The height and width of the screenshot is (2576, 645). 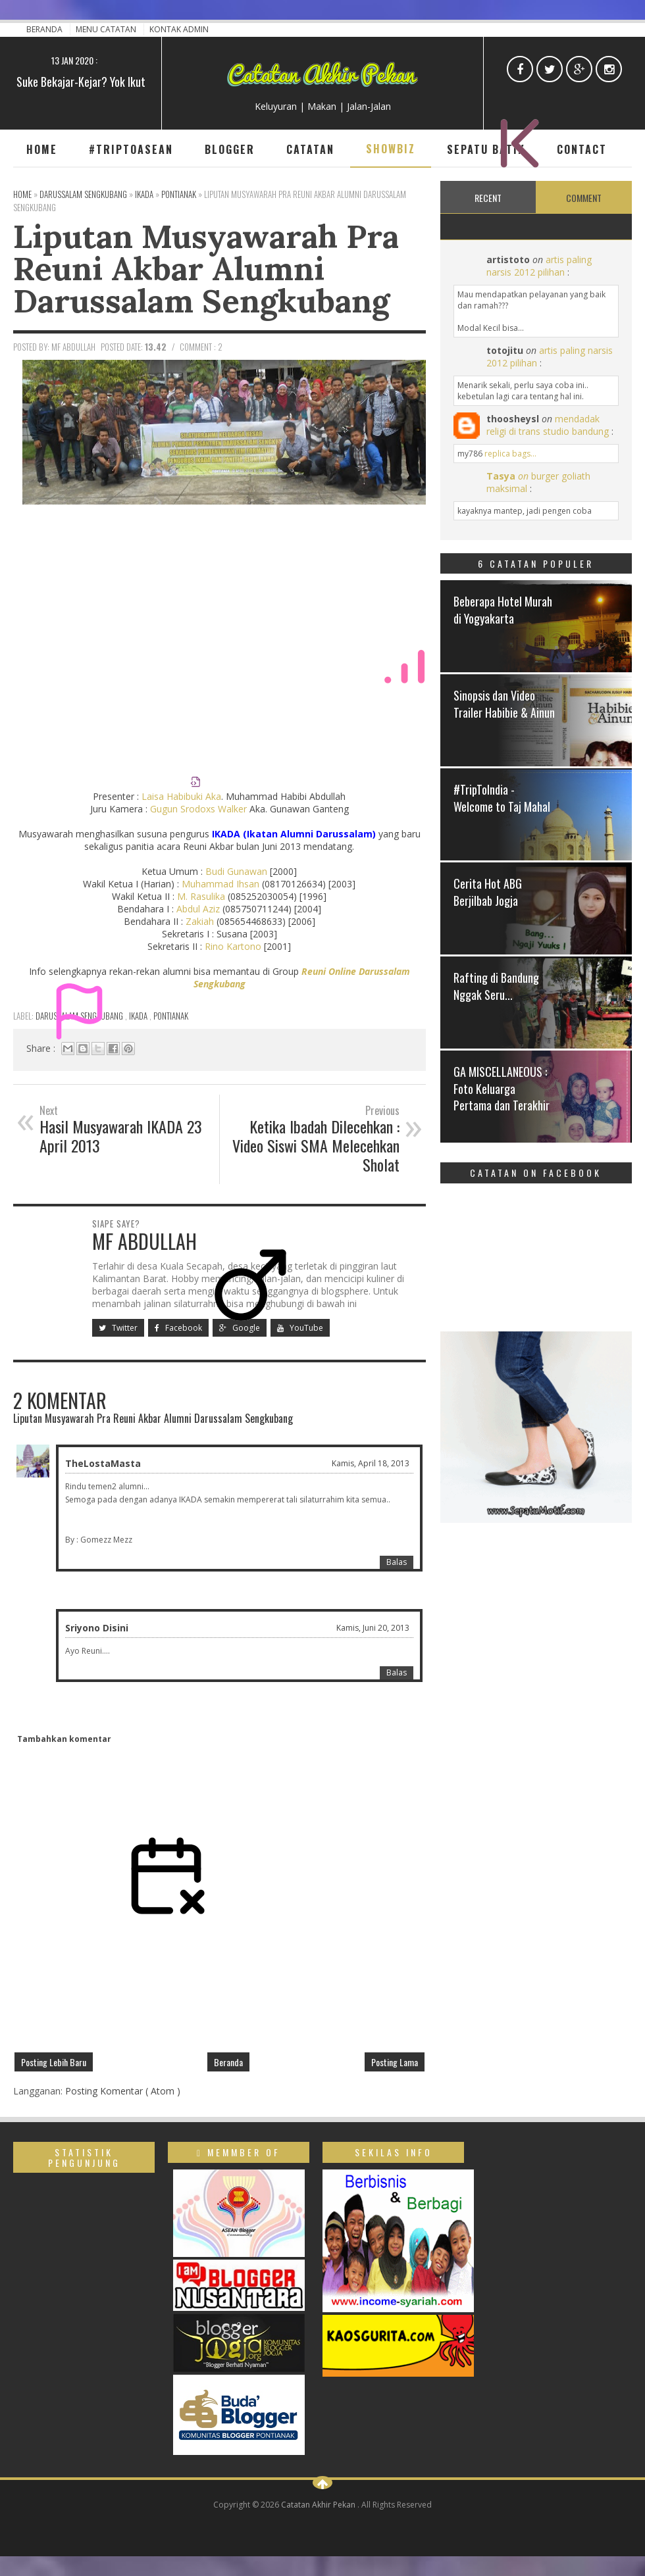 I want to click on navigate to the beginning or first item, so click(x=519, y=143).